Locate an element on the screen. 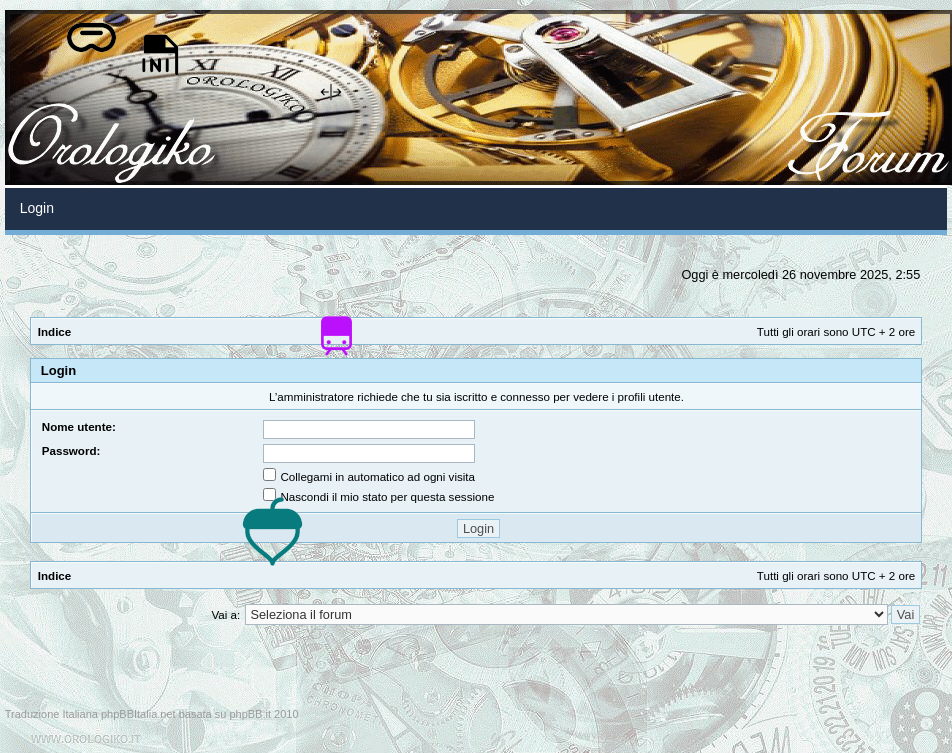  expand content horizontally is located at coordinates (331, 92).